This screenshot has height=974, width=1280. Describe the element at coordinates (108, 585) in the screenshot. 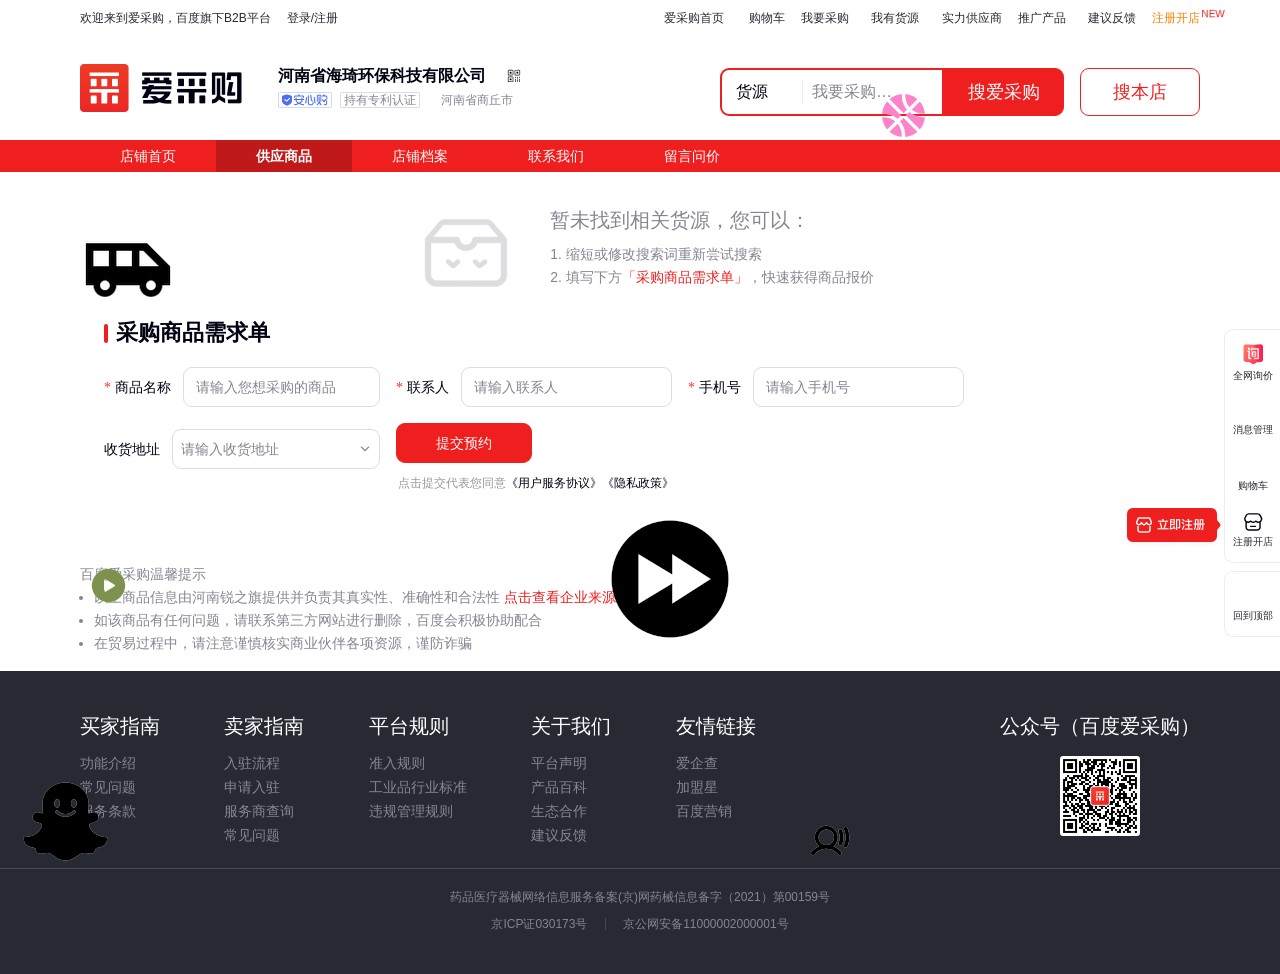

I see `play media or video content` at that location.